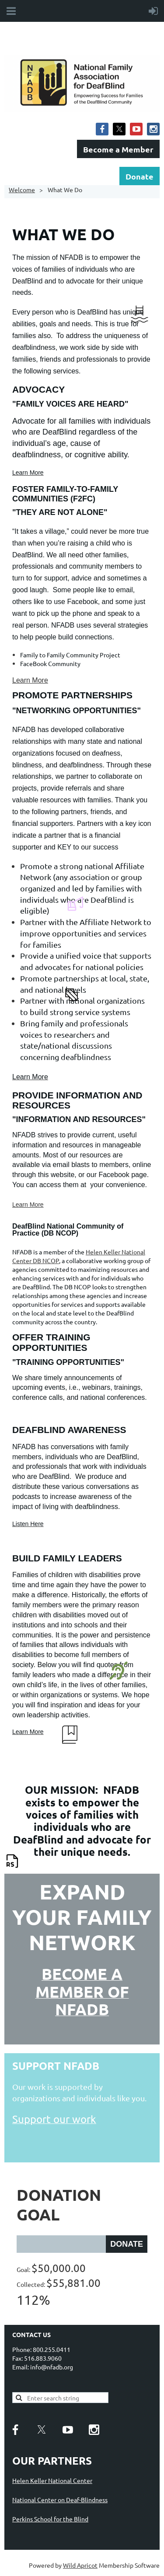  I want to click on construction or building in progress, so click(76, 905).